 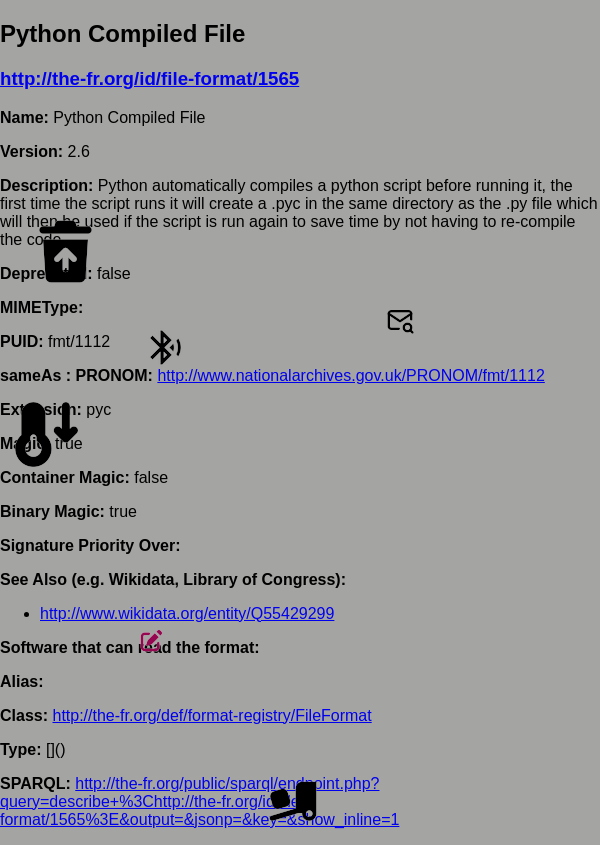 I want to click on restore item from trash, so click(x=65, y=252).